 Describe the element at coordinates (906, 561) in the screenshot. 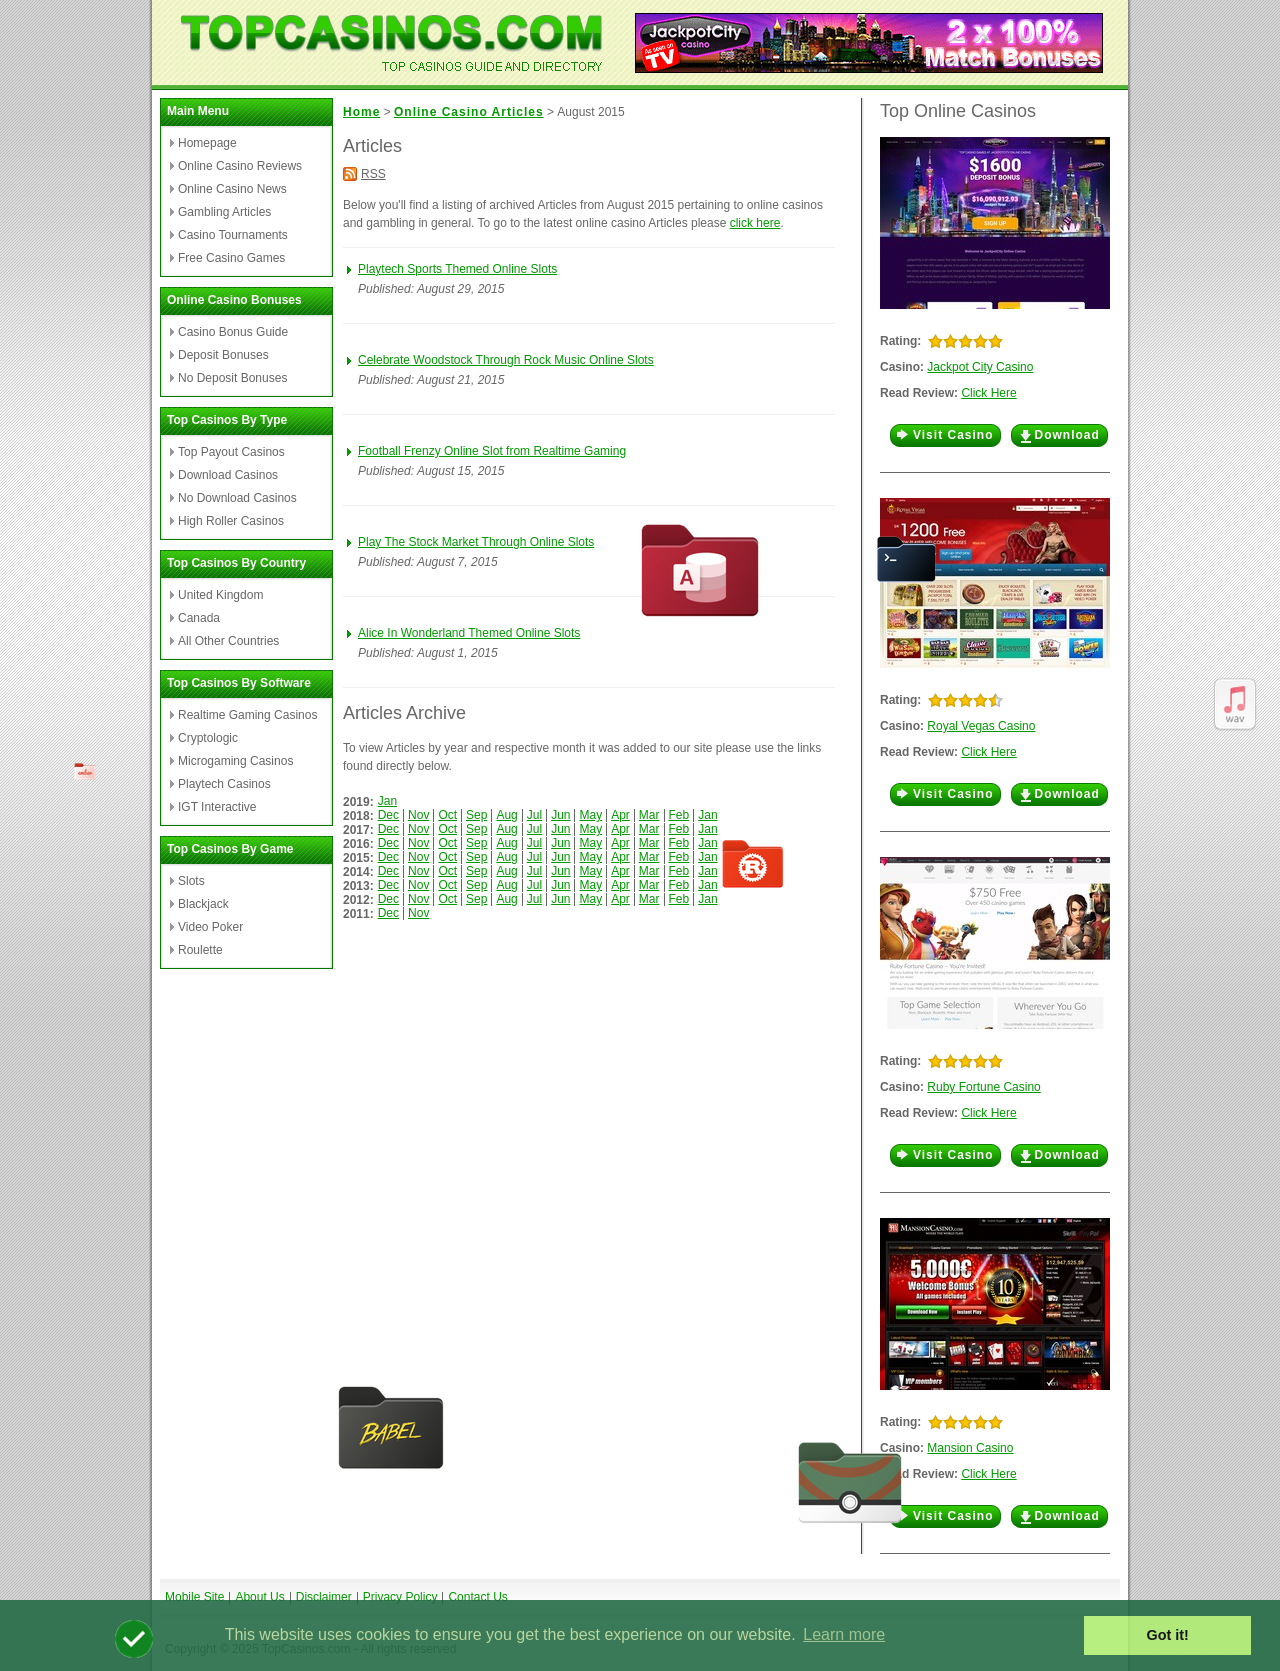

I see `open powershell scripts folder` at that location.